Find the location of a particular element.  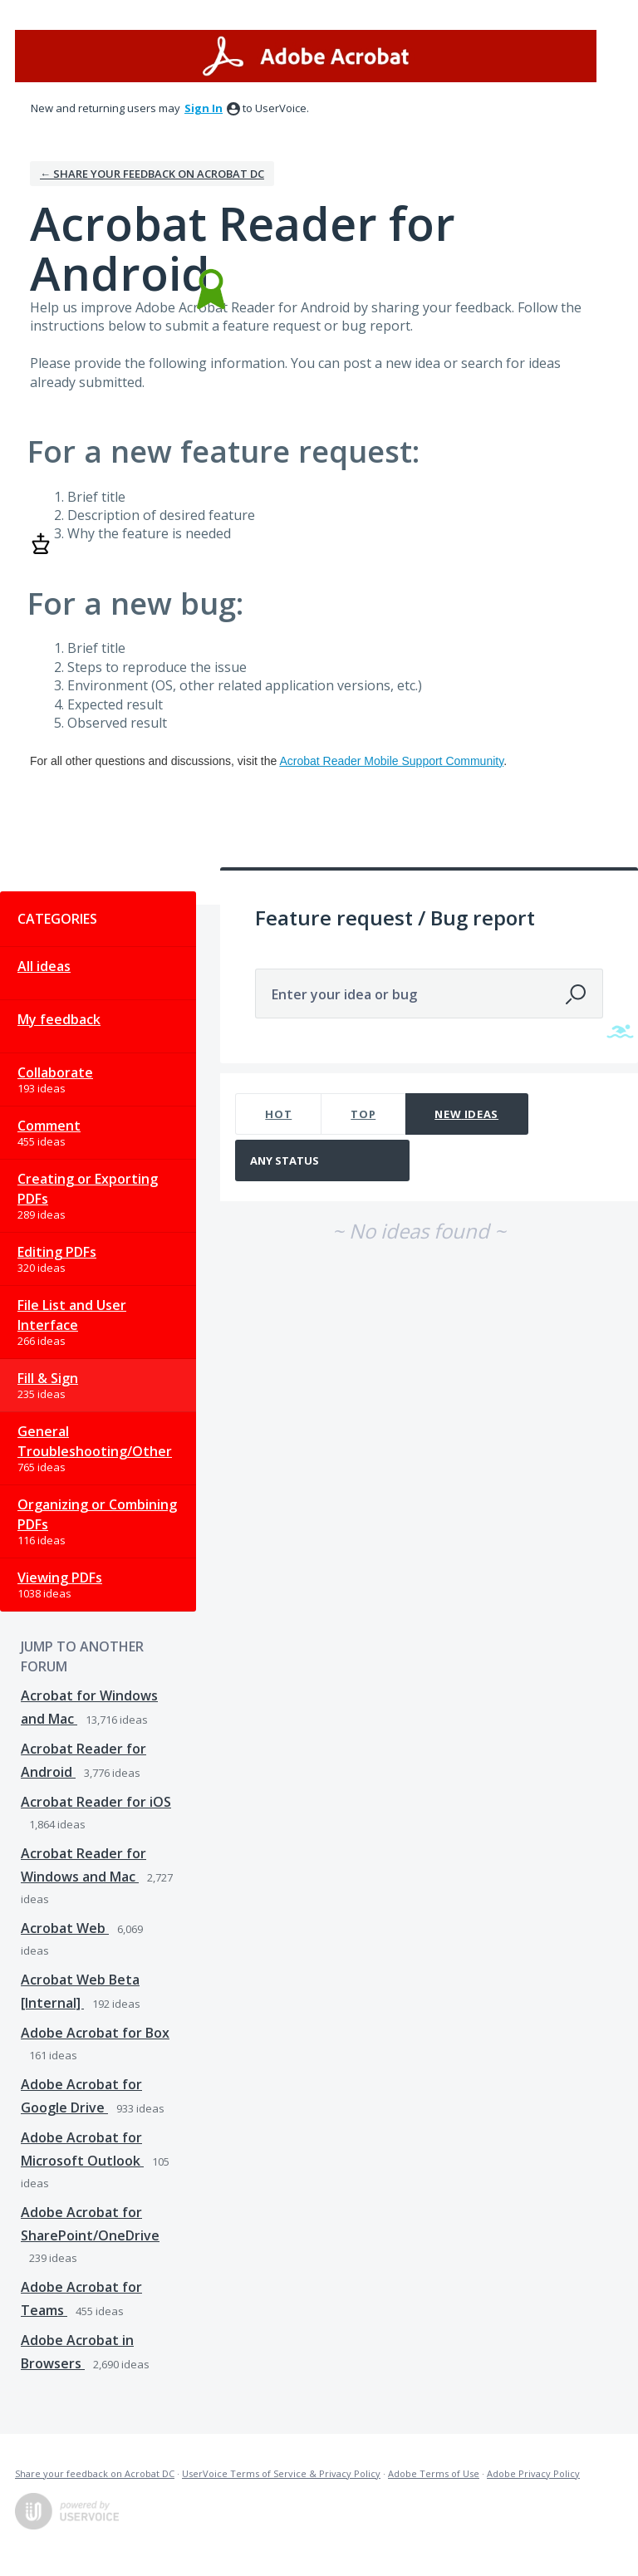

view achievements or awards is located at coordinates (211, 289).